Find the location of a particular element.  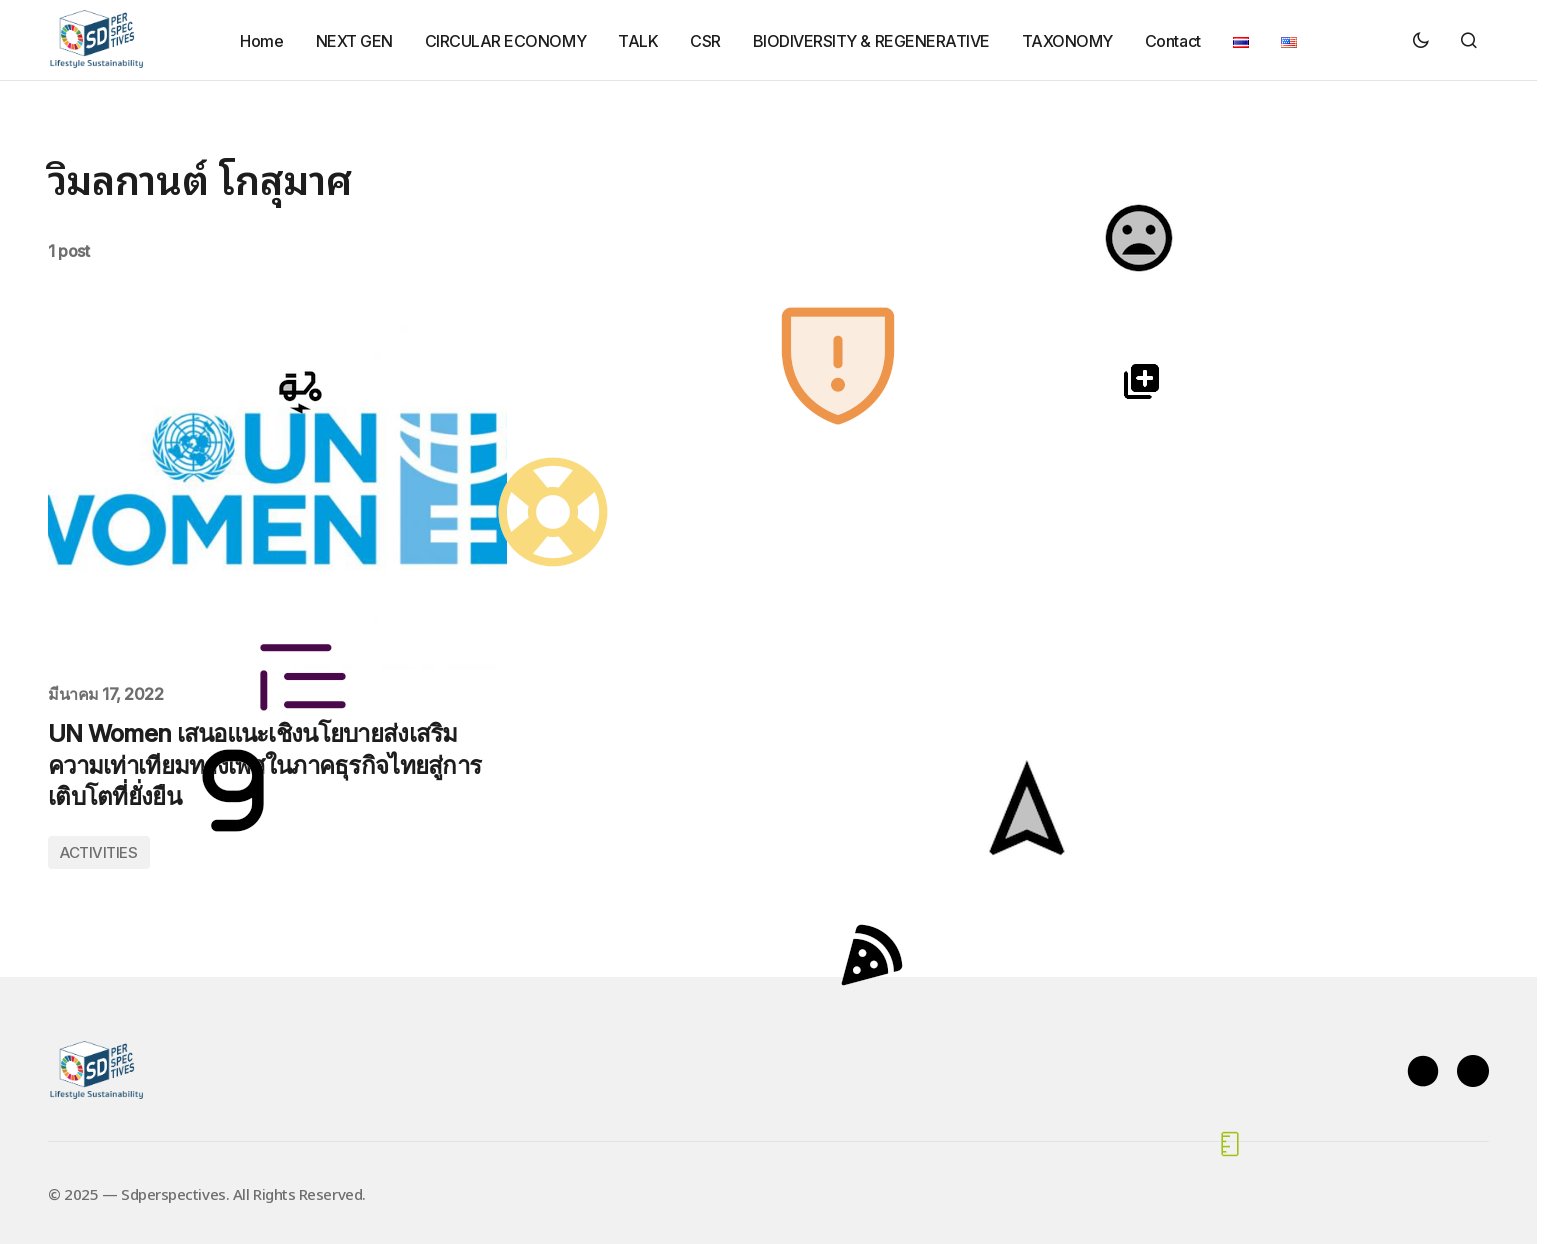

access help or support center is located at coordinates (553, 512).